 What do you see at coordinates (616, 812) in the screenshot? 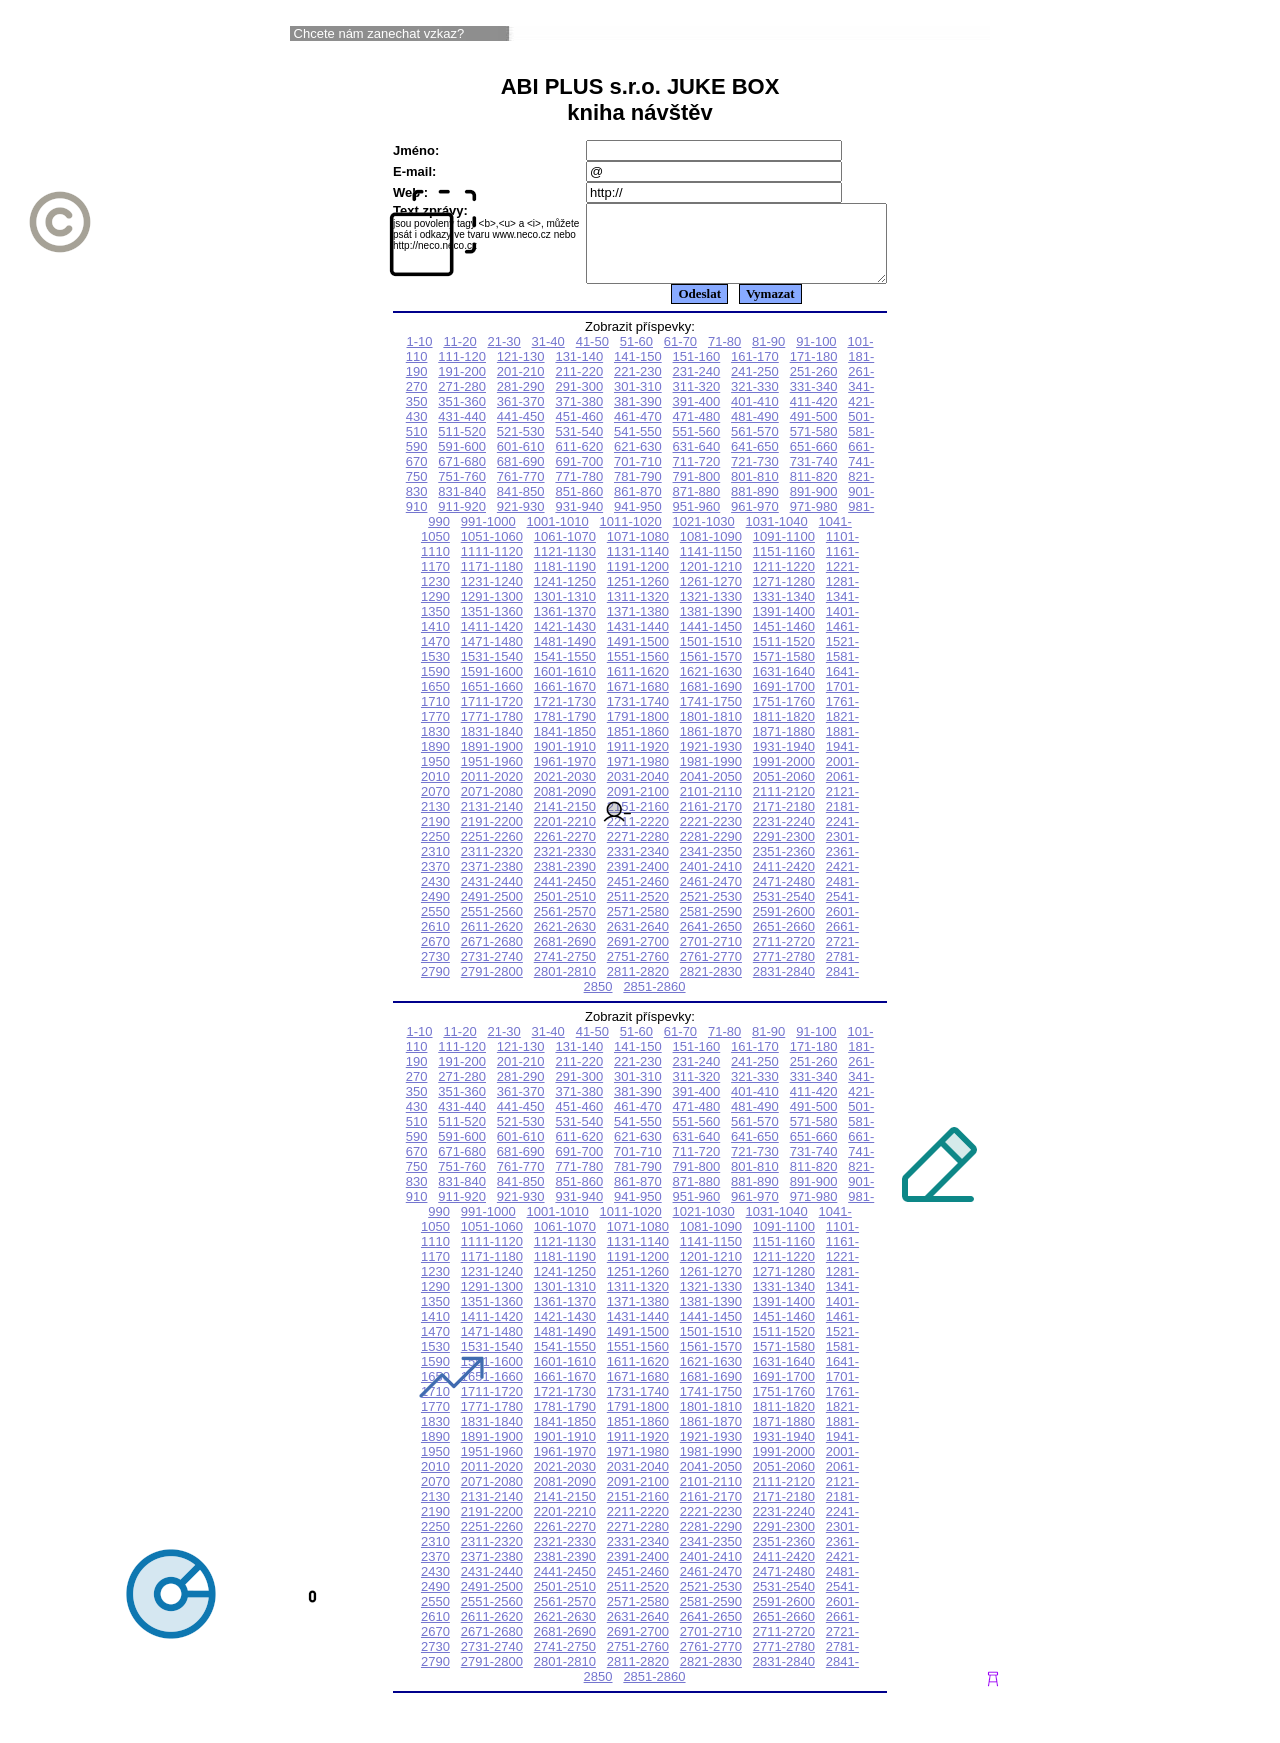
I see `remove a user or contact` at bounding box center [616, 812].